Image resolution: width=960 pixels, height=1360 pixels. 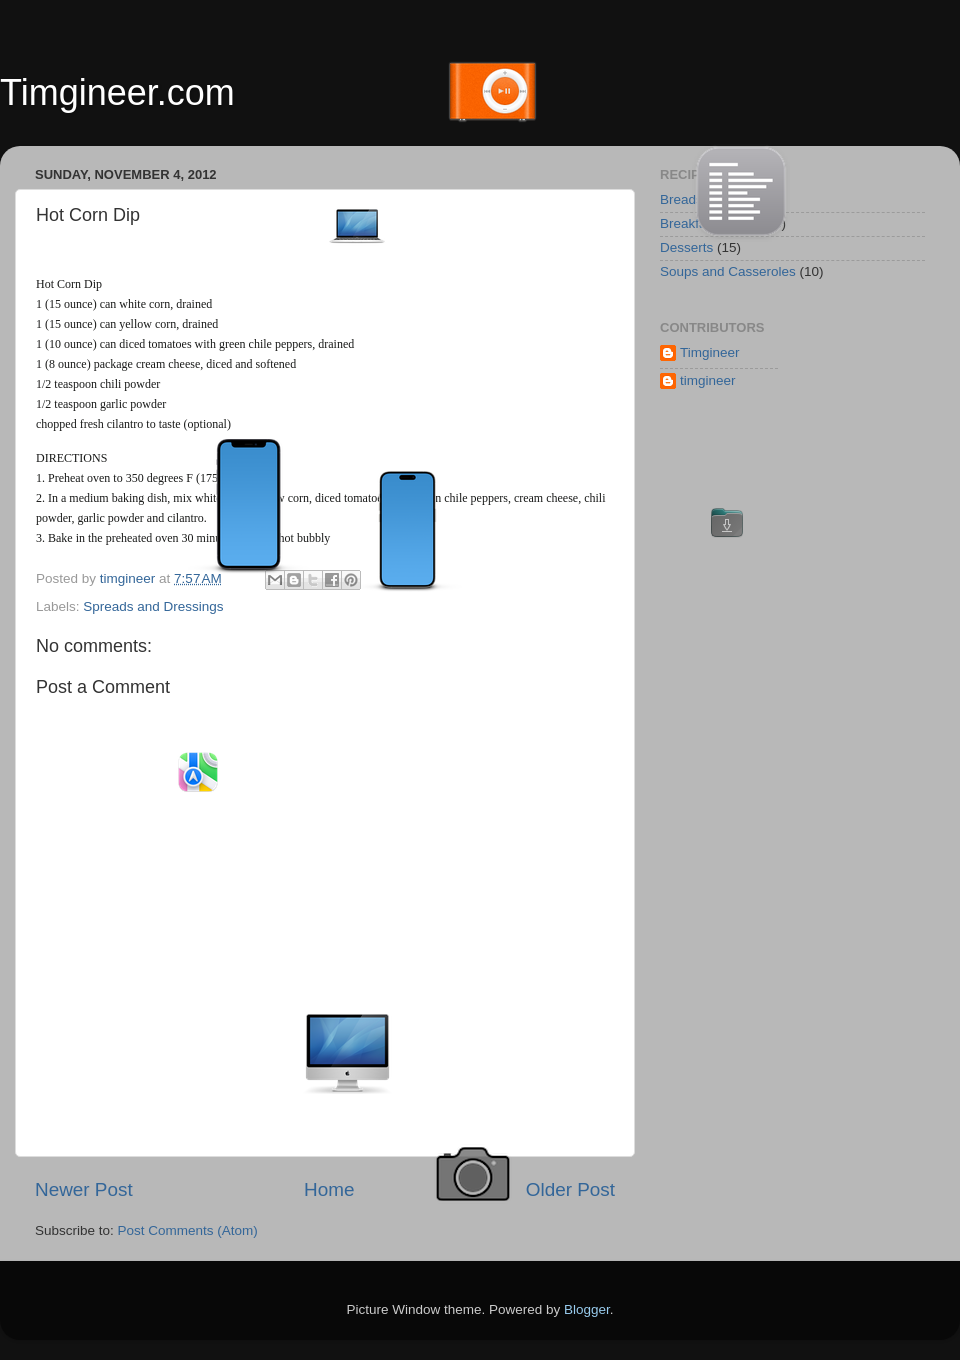 I want to click on open the computer or my mac view in Finder, so click(x=357, y=221).